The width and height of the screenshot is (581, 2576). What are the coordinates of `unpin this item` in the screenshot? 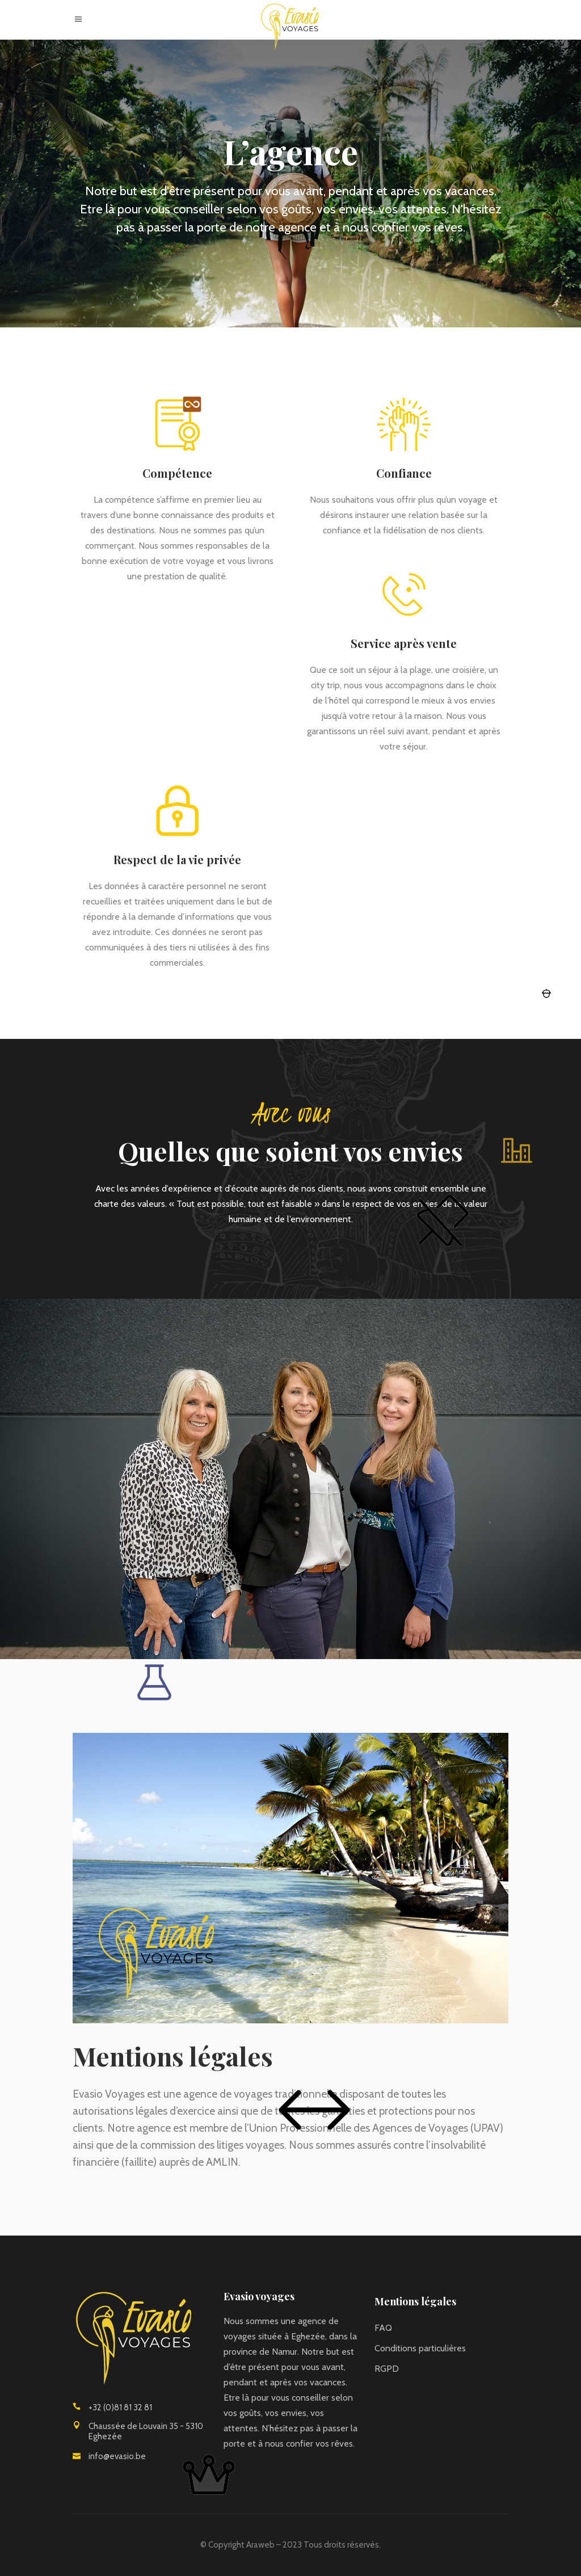 It's located at (440, 1222).